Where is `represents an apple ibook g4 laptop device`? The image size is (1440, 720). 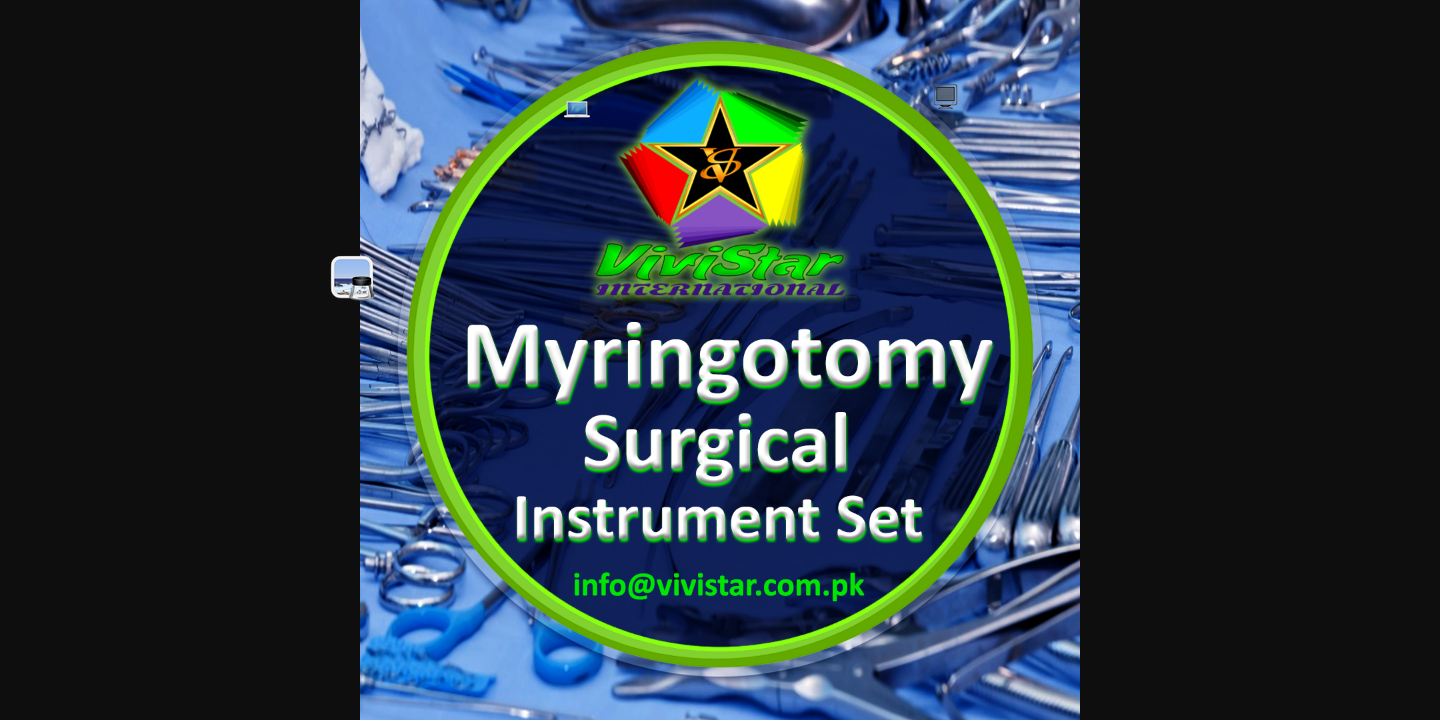
represents an apple ibook g4 laptop device is located at coordinates (577, 109).